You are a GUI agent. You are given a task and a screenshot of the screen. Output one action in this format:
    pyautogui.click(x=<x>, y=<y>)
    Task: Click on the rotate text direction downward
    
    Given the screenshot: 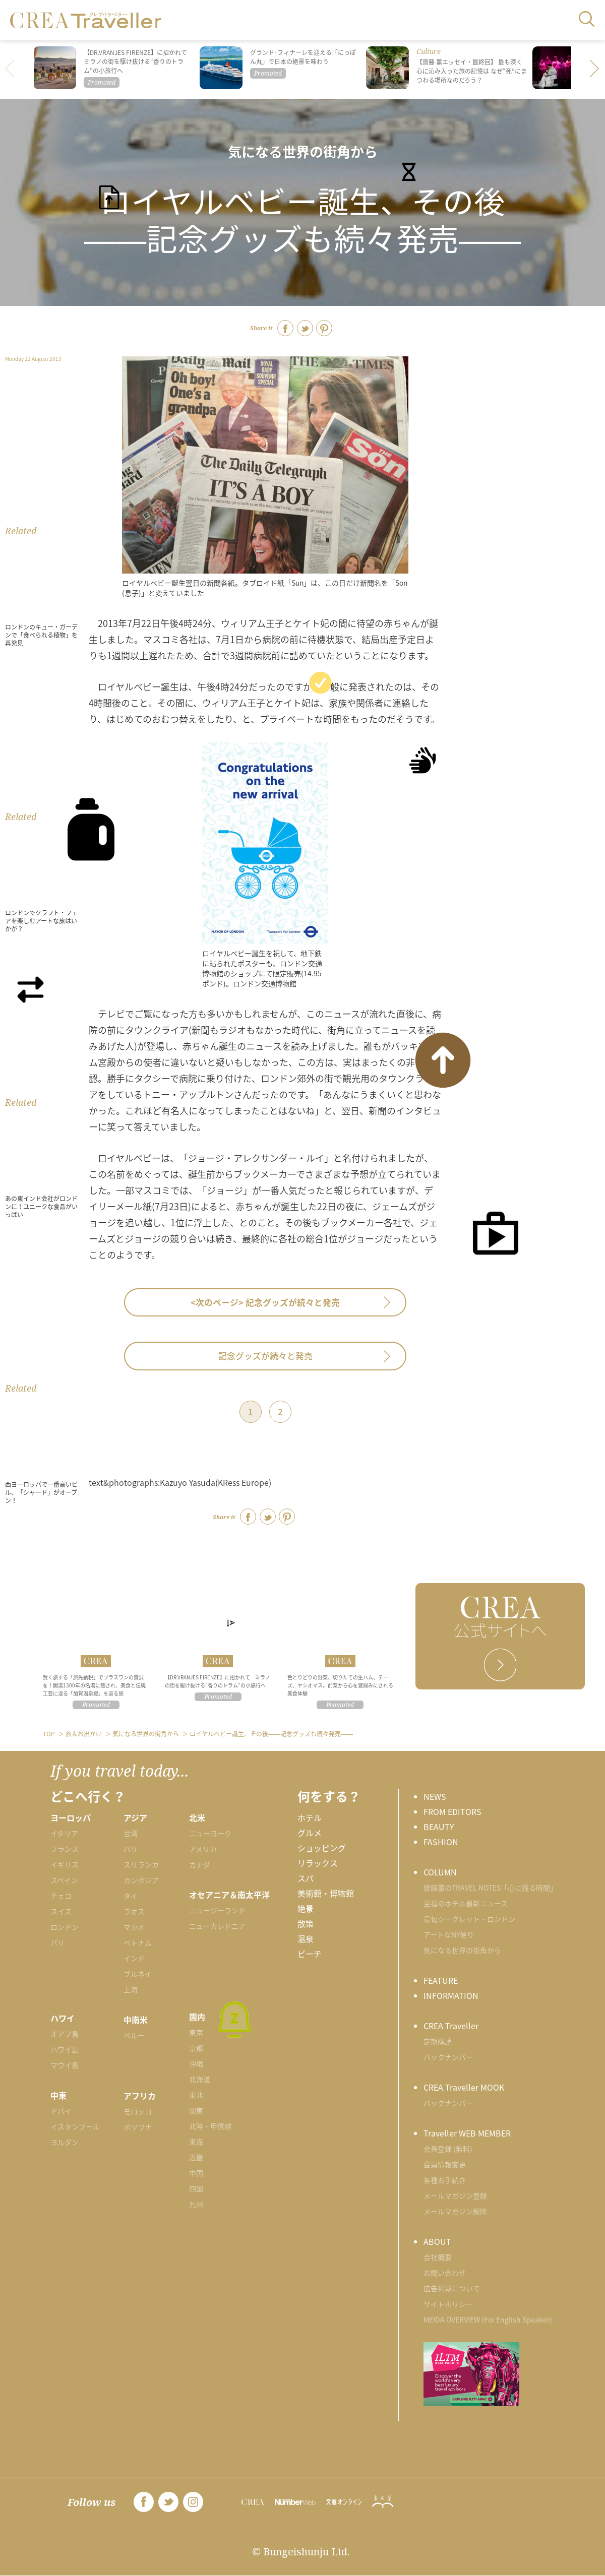 What is the action you would take?
    pyautogui.click(x=230, y=1623)
    